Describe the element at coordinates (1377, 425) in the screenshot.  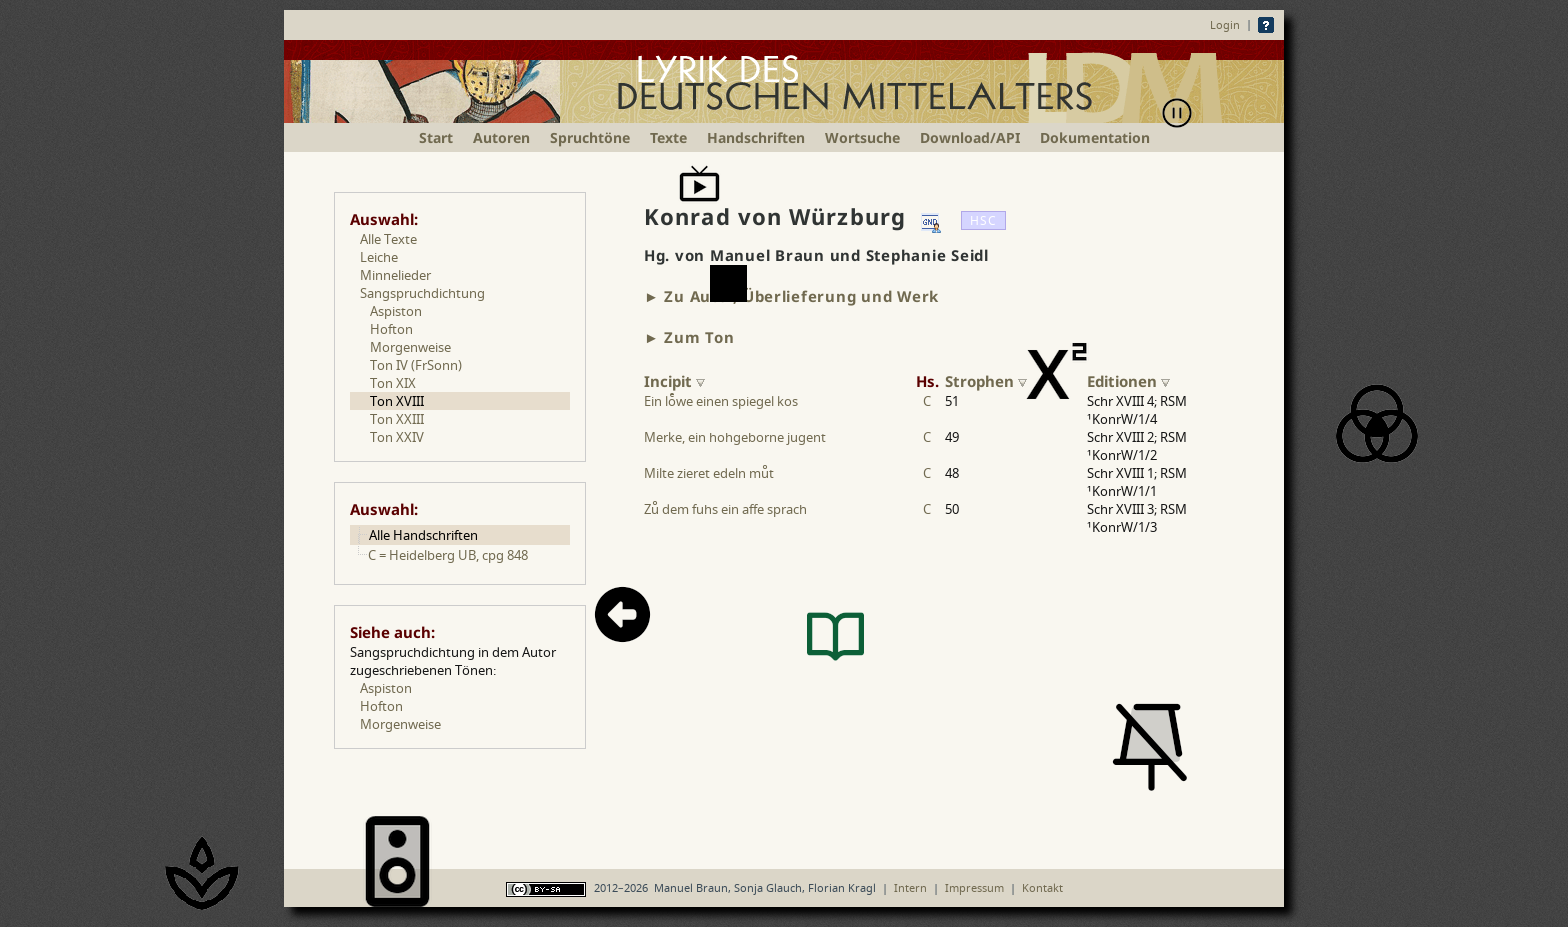
I see `shows overlapping or intersecting data sets` at that location.